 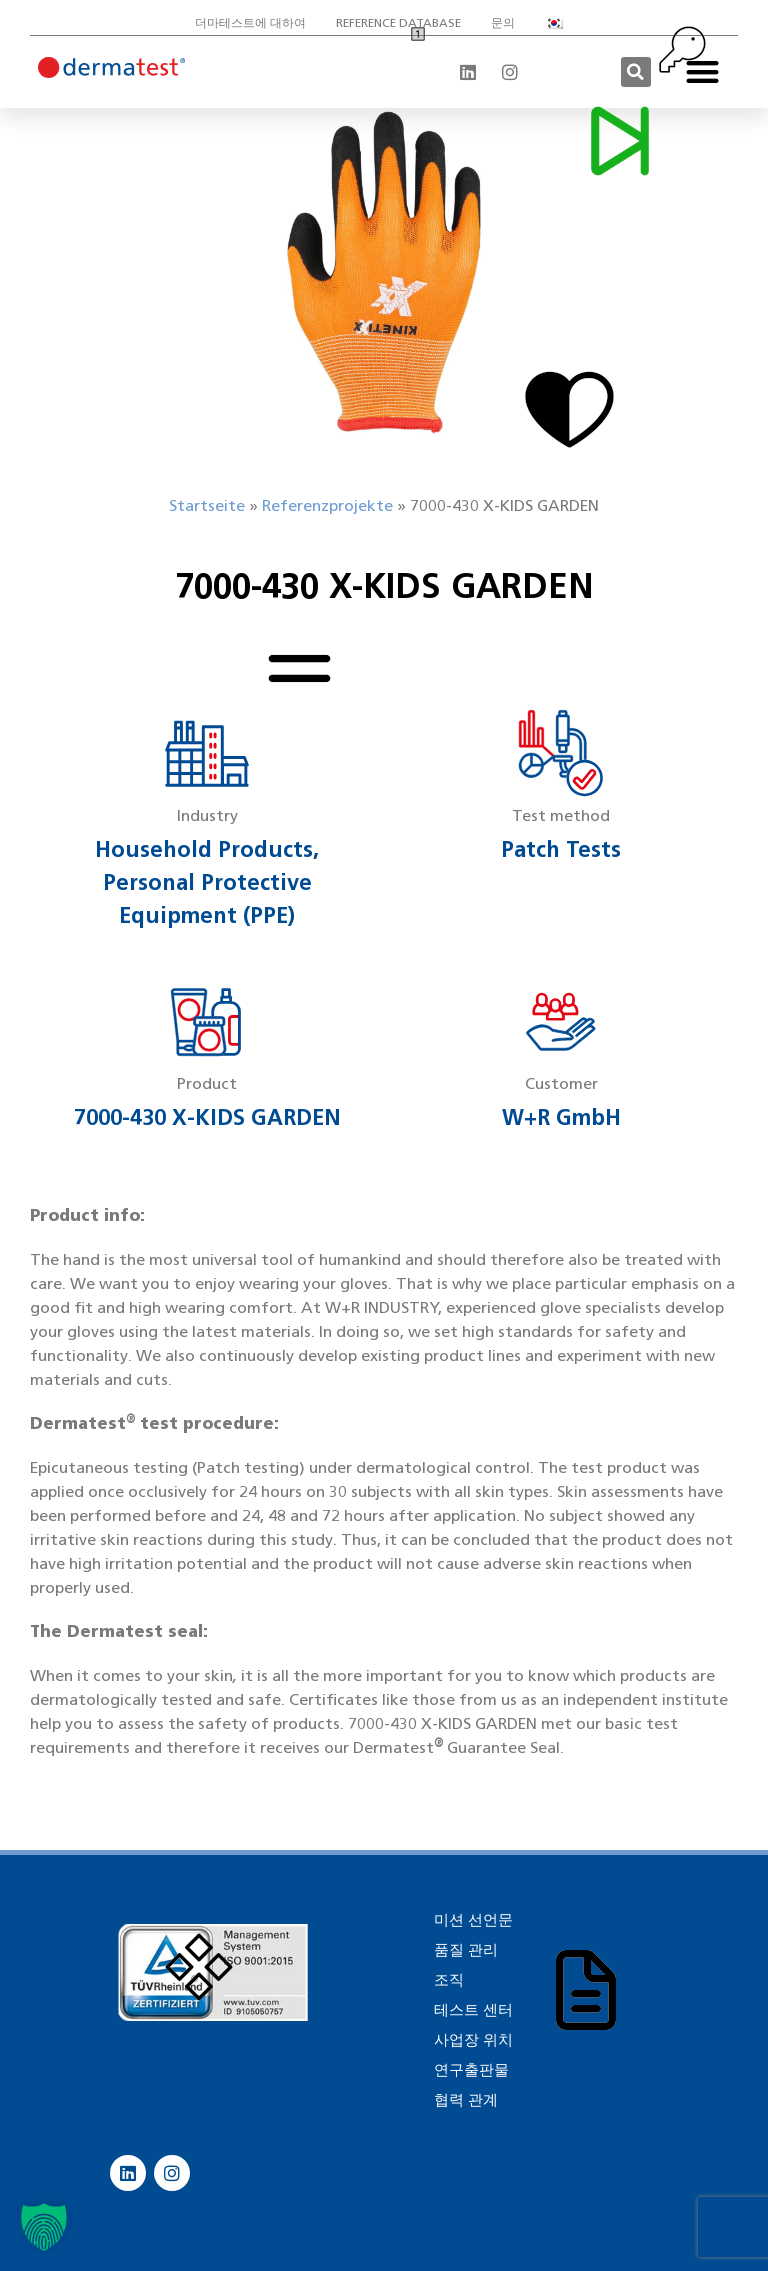 What do you see at coordinates (299, 668) in the screenshot?
I see `equals or comparison function` at bounding box center [299, 668].